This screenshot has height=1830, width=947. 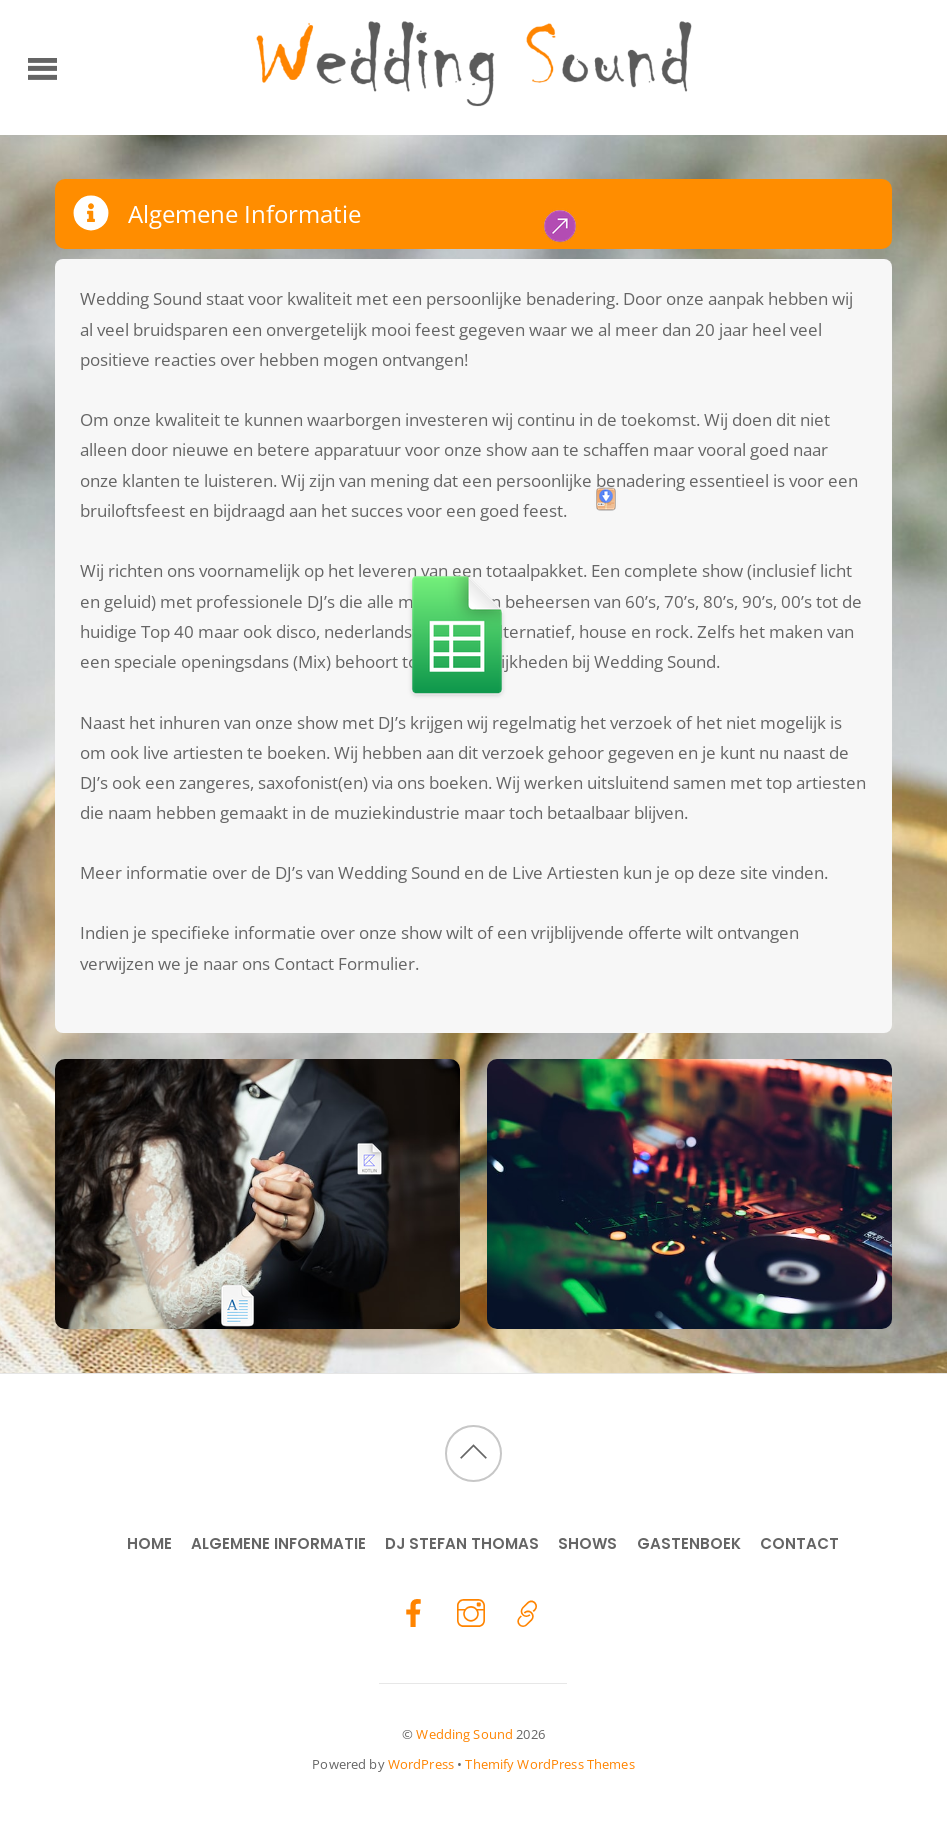 What do you see at coordinates (560, 226) in the screenshot?
I see `indicates a symbolic link or shortcut to another file` at bounding box center [560, 226].